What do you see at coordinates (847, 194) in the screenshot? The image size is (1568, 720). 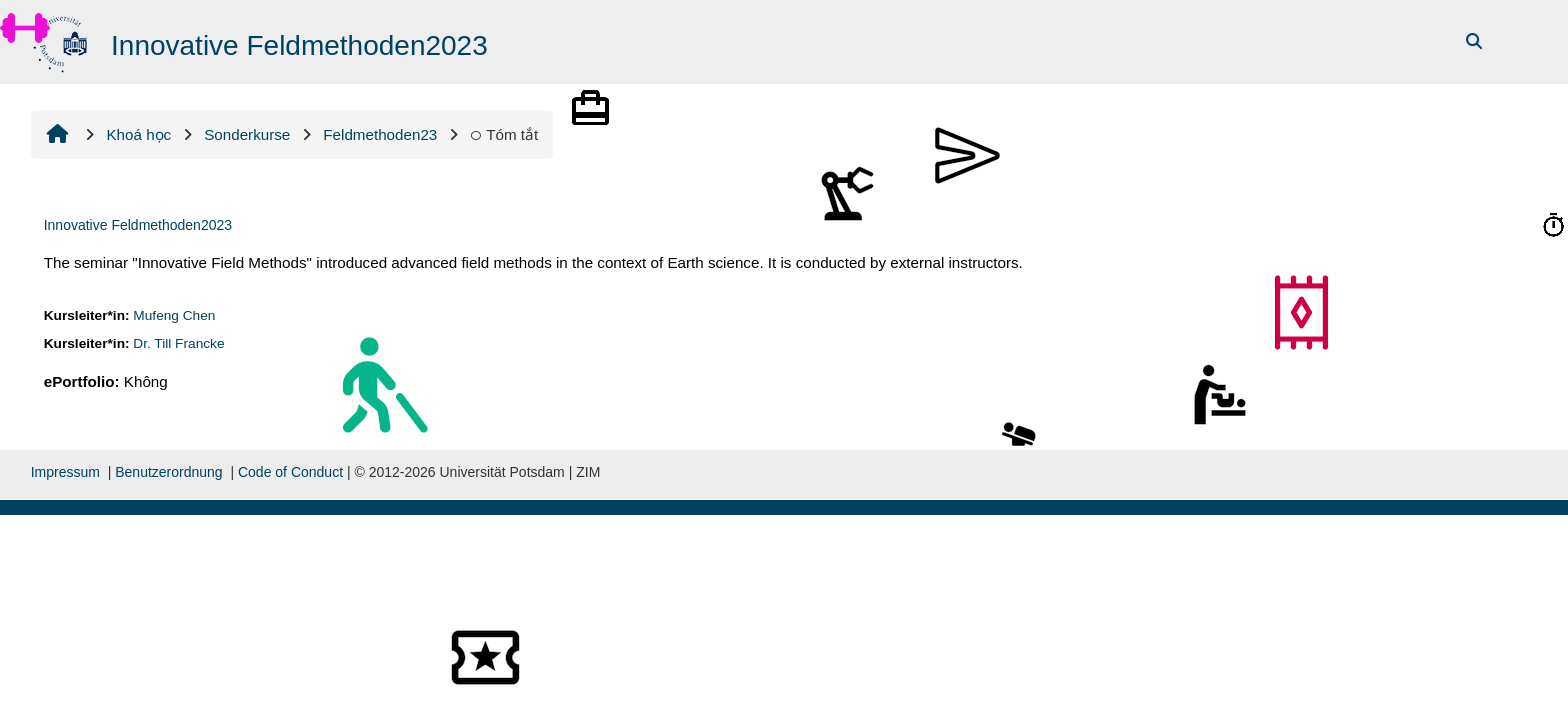 I see `access manufacturing or industrial settings` at bounding box center [847, 194].